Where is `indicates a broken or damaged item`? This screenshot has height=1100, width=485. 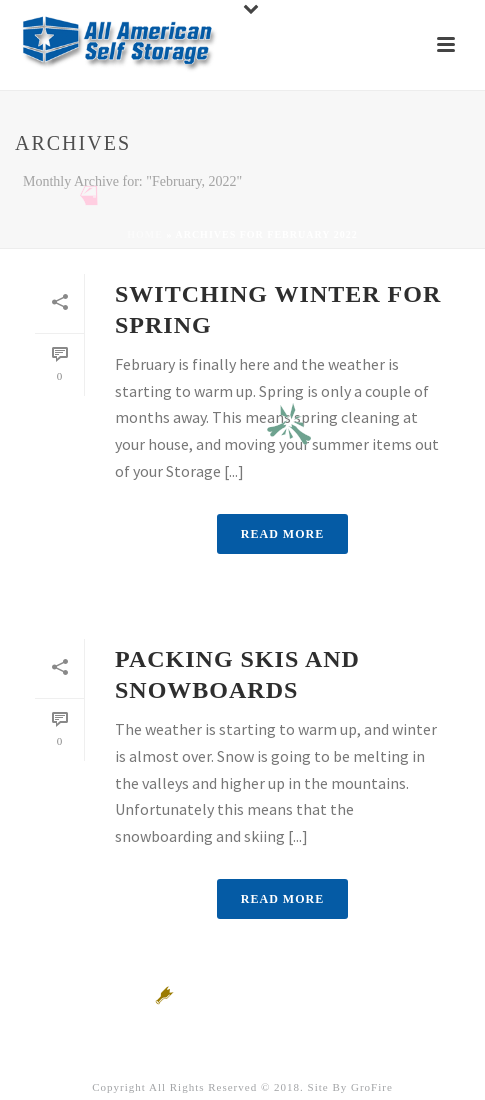
indicates a broken or damaged item is located at coordinates (164, 995).